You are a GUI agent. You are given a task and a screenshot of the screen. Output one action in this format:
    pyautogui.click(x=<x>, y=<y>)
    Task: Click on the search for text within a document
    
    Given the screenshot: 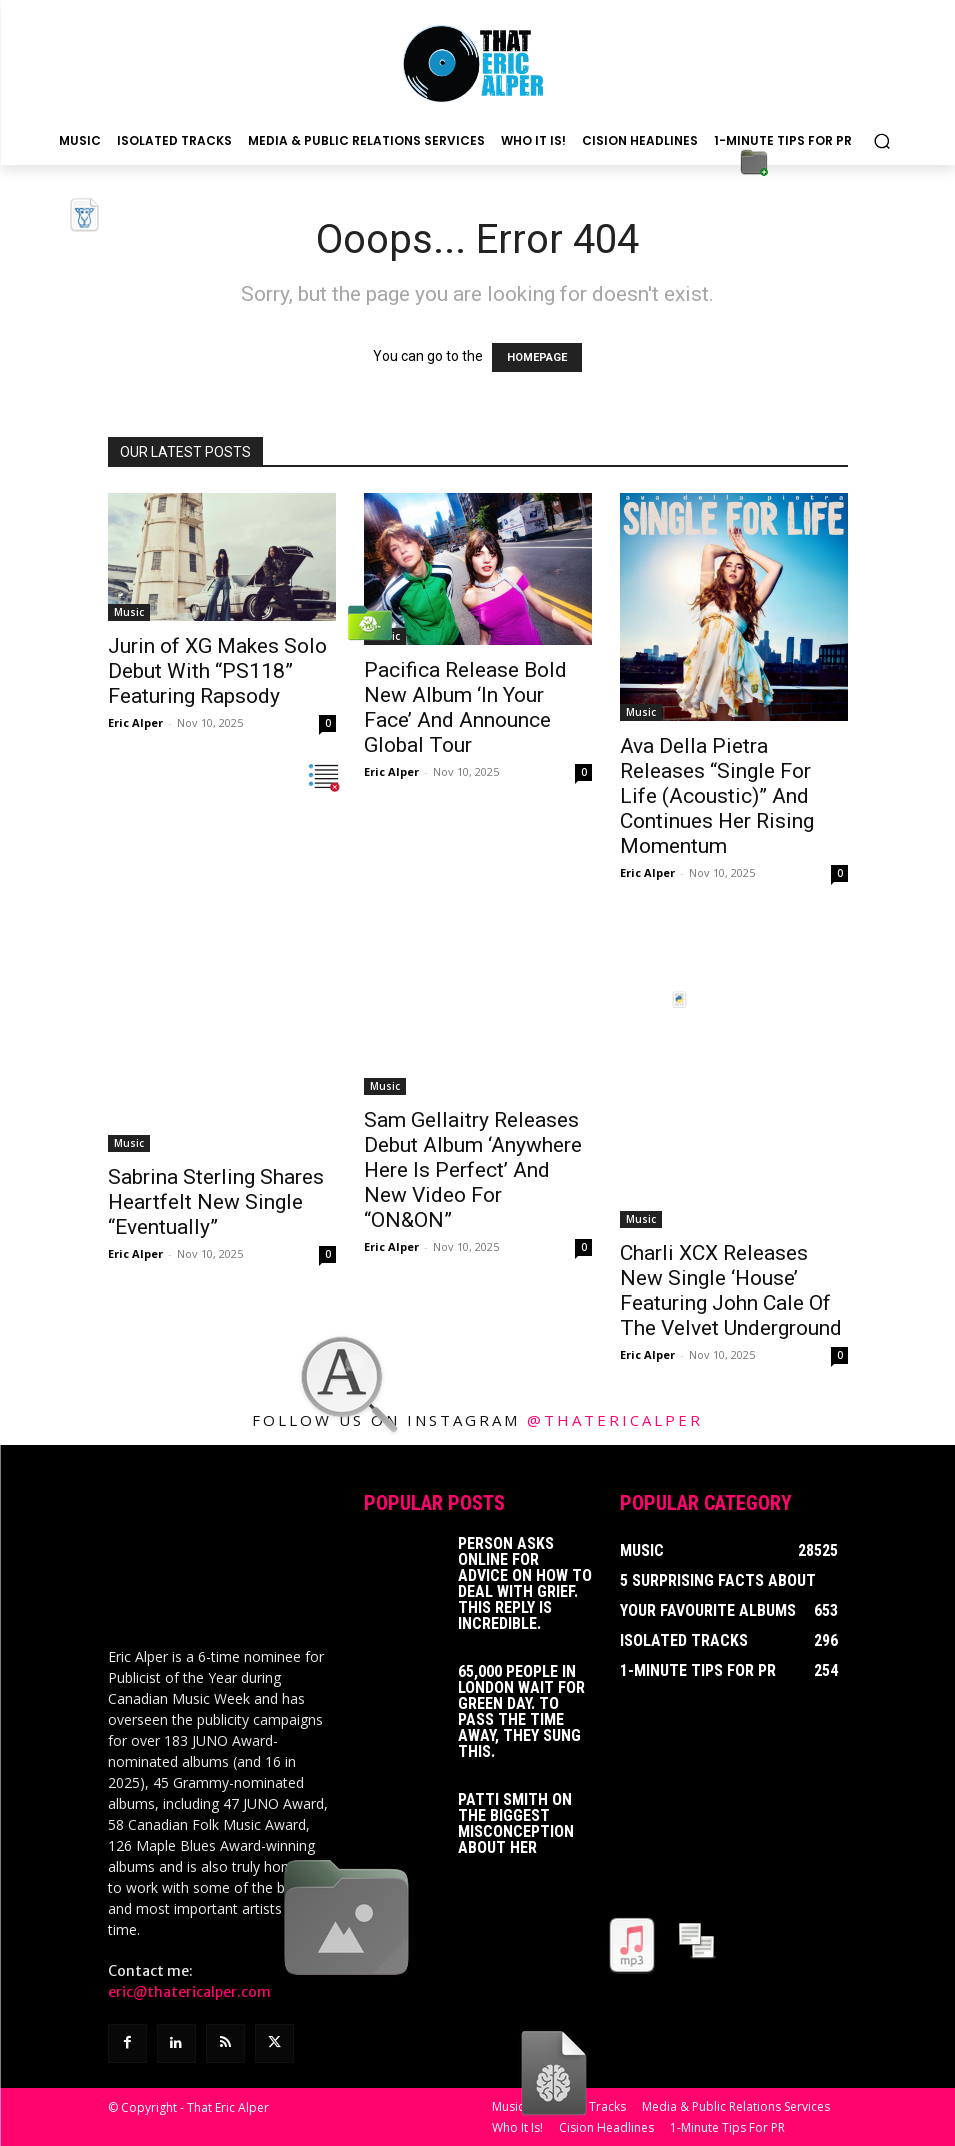 What is the action you would take?
    pyautogui.click(x=348, y=1383)
    